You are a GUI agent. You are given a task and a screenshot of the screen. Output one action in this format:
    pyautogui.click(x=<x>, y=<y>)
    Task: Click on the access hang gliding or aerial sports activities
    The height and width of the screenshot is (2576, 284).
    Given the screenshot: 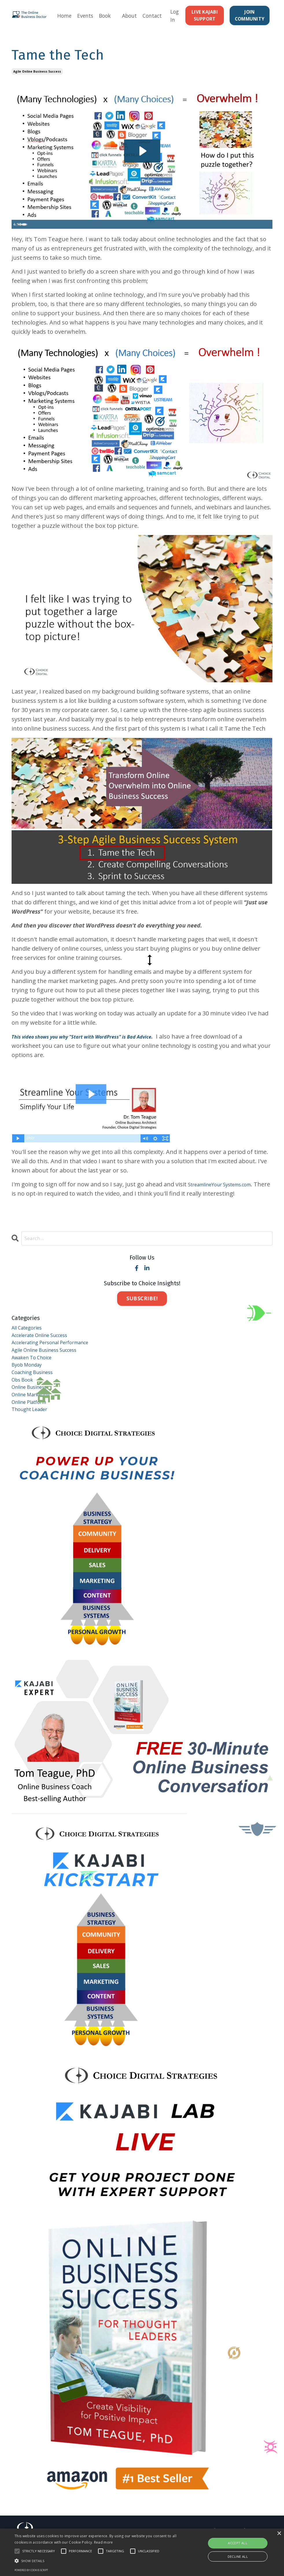 What is the action you would take?
    pyautogui.click(x=88, y=1877)
    